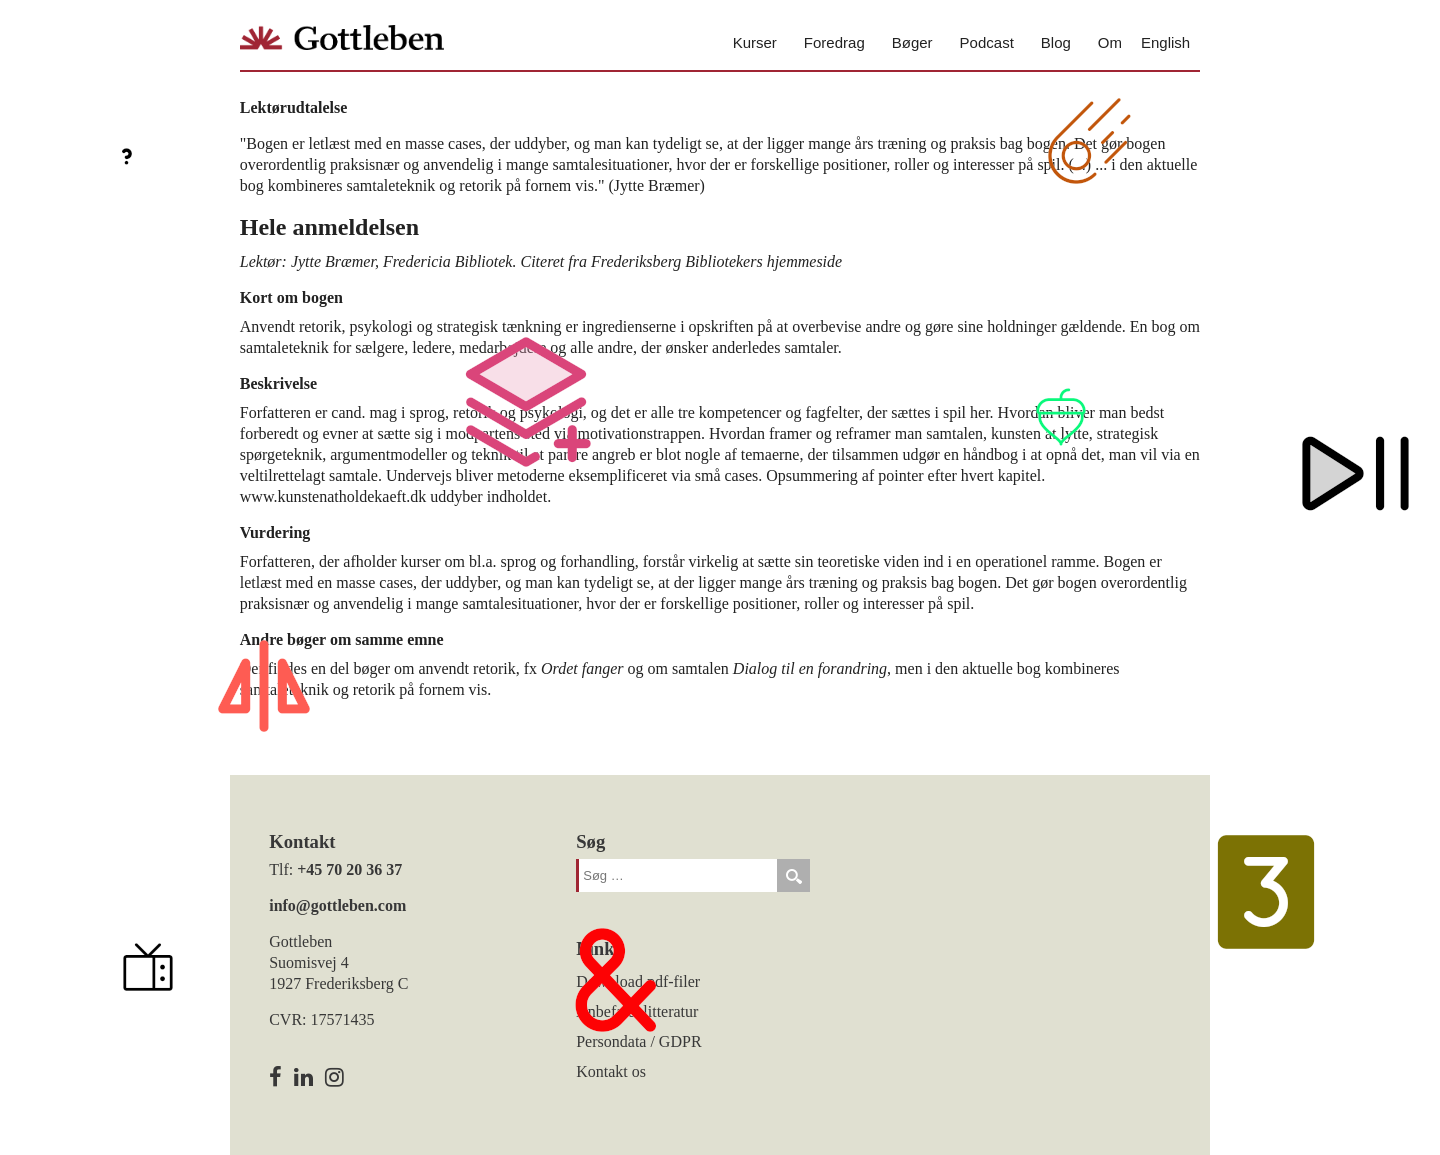  What do you see at coordinates (148, 970) in the screenshot?
I see `access TV or video streaming features` at bounding box center [148, 970].